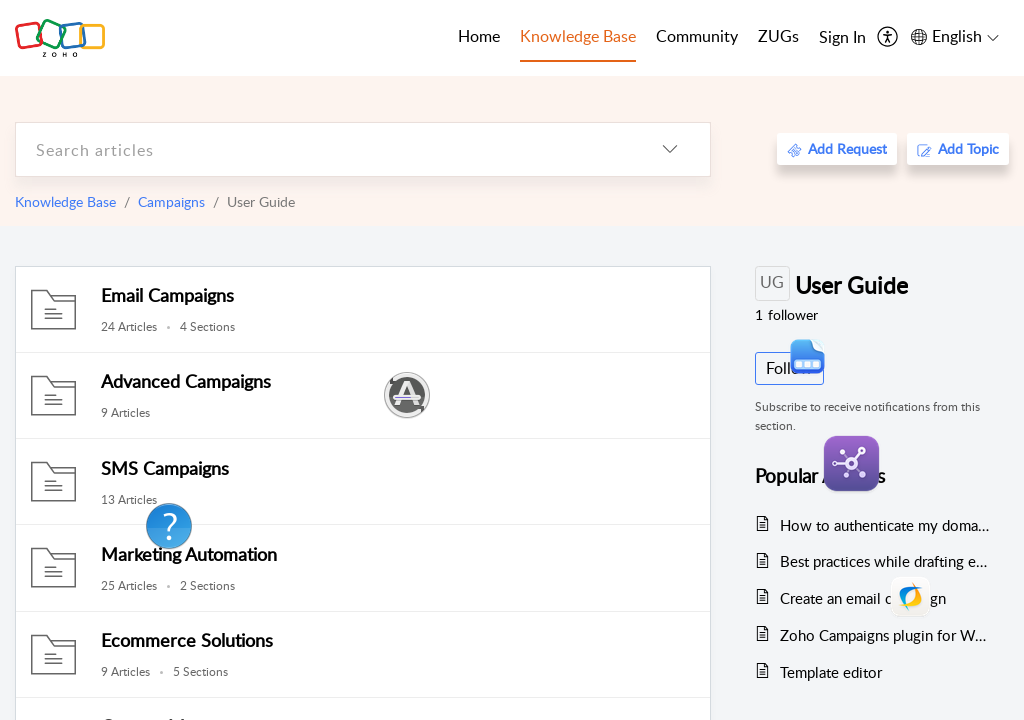 The height and width of the screenshot is (720, 1024). Describe the element at coordinates (407, 395) in the screenshot. I see `check for available software updates` at that location.